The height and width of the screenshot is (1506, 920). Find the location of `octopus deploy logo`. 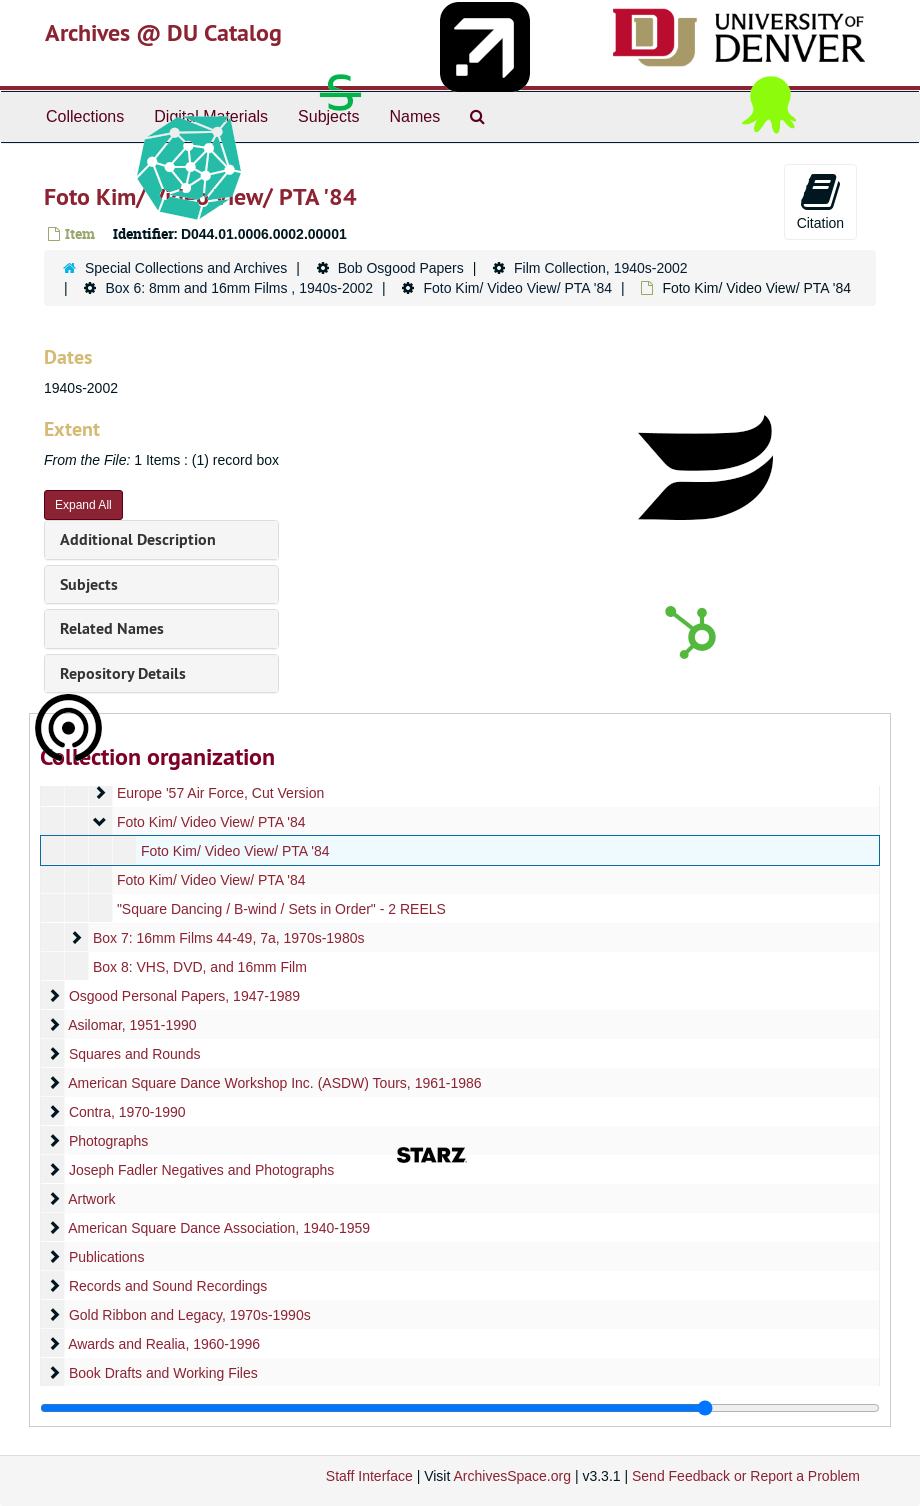

octopus deploy logo is located at coordinates (769, 105).